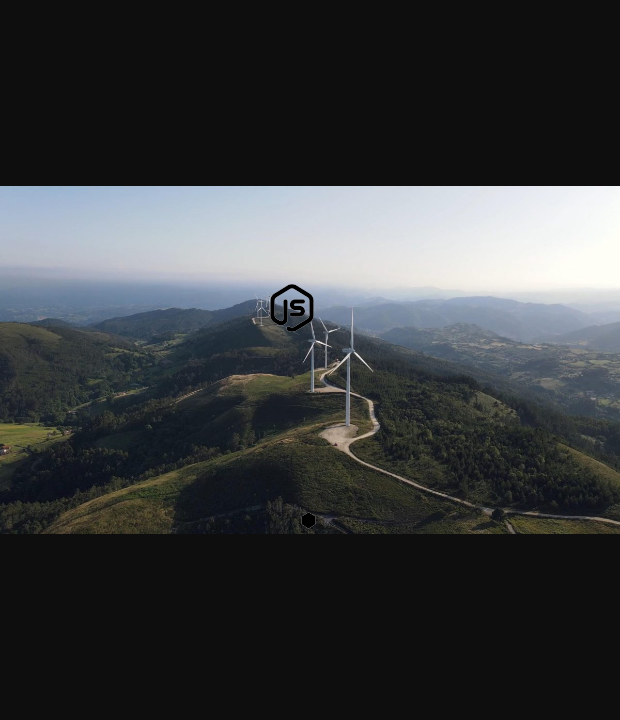  I want to click on indicates node.js technology or runtime environment, so click(292, 308).